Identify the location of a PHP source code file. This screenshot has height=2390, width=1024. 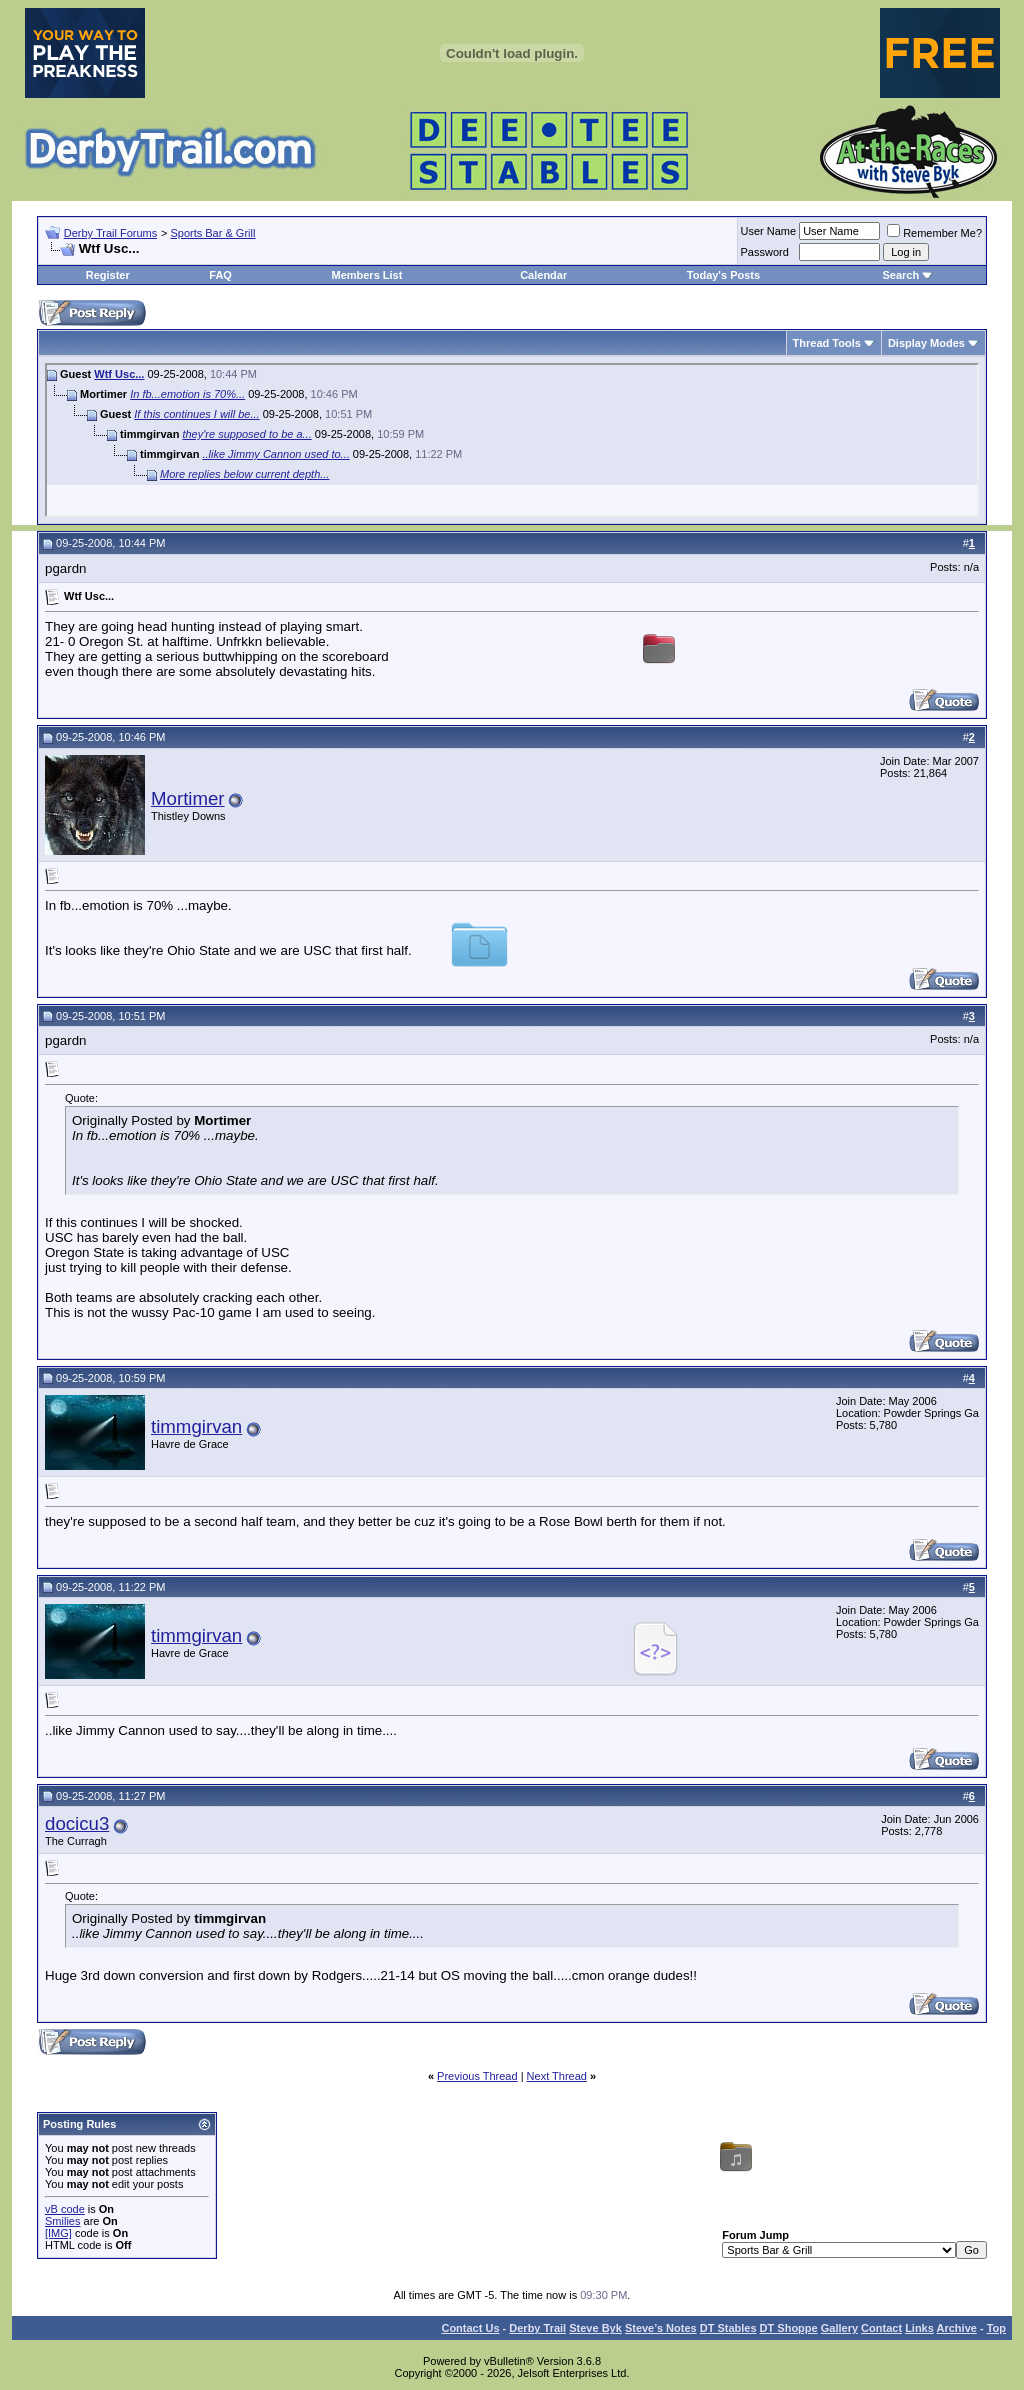
(655, 1648).